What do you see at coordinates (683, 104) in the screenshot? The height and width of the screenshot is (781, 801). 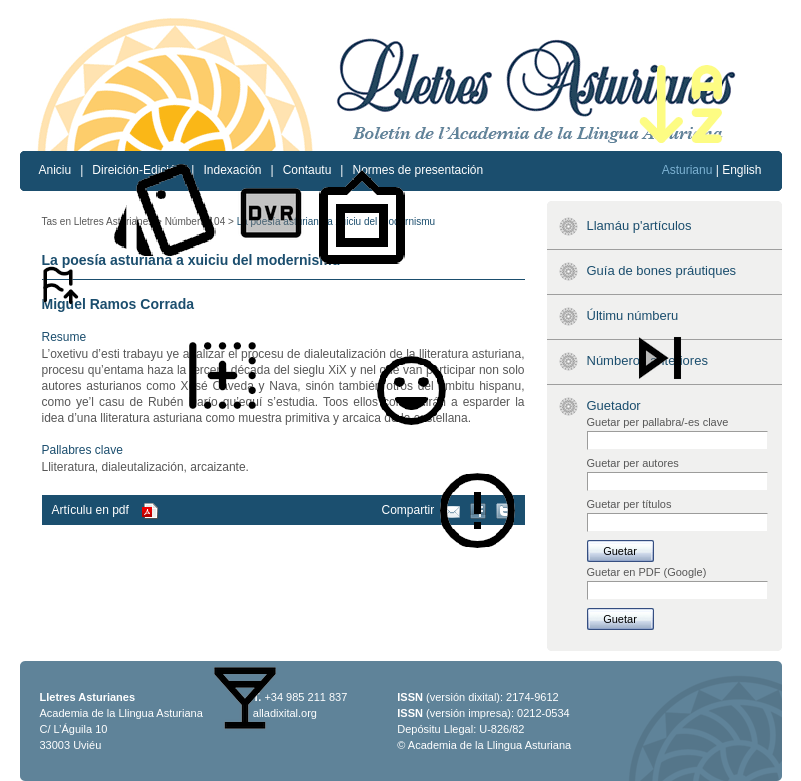 I see `sort alphabetically from A to Z` at bounding box center [683, 104].